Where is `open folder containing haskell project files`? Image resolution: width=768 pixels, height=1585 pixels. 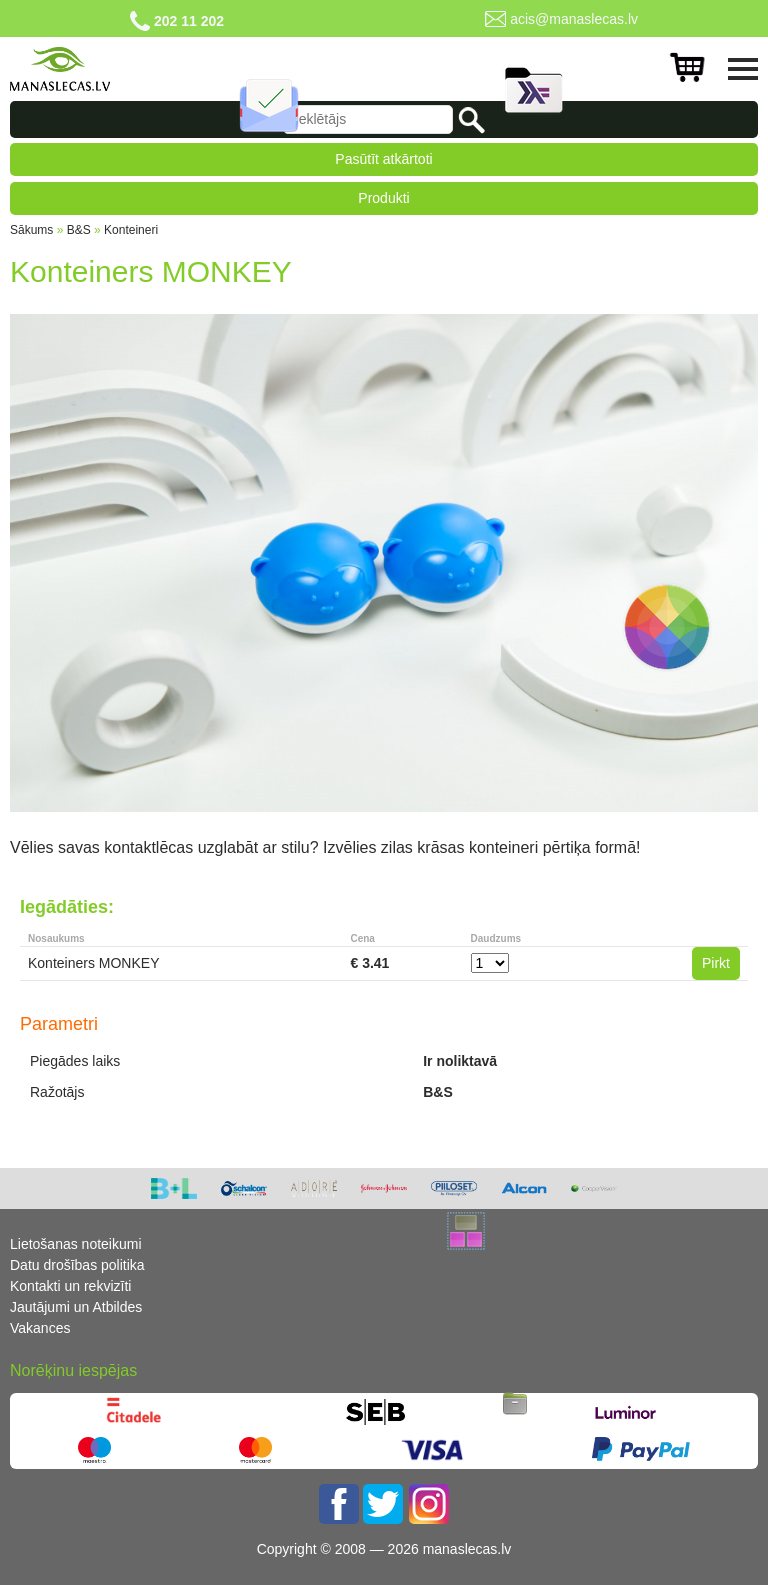 open folder containing haskell project files is located at coordinates (533, 91).